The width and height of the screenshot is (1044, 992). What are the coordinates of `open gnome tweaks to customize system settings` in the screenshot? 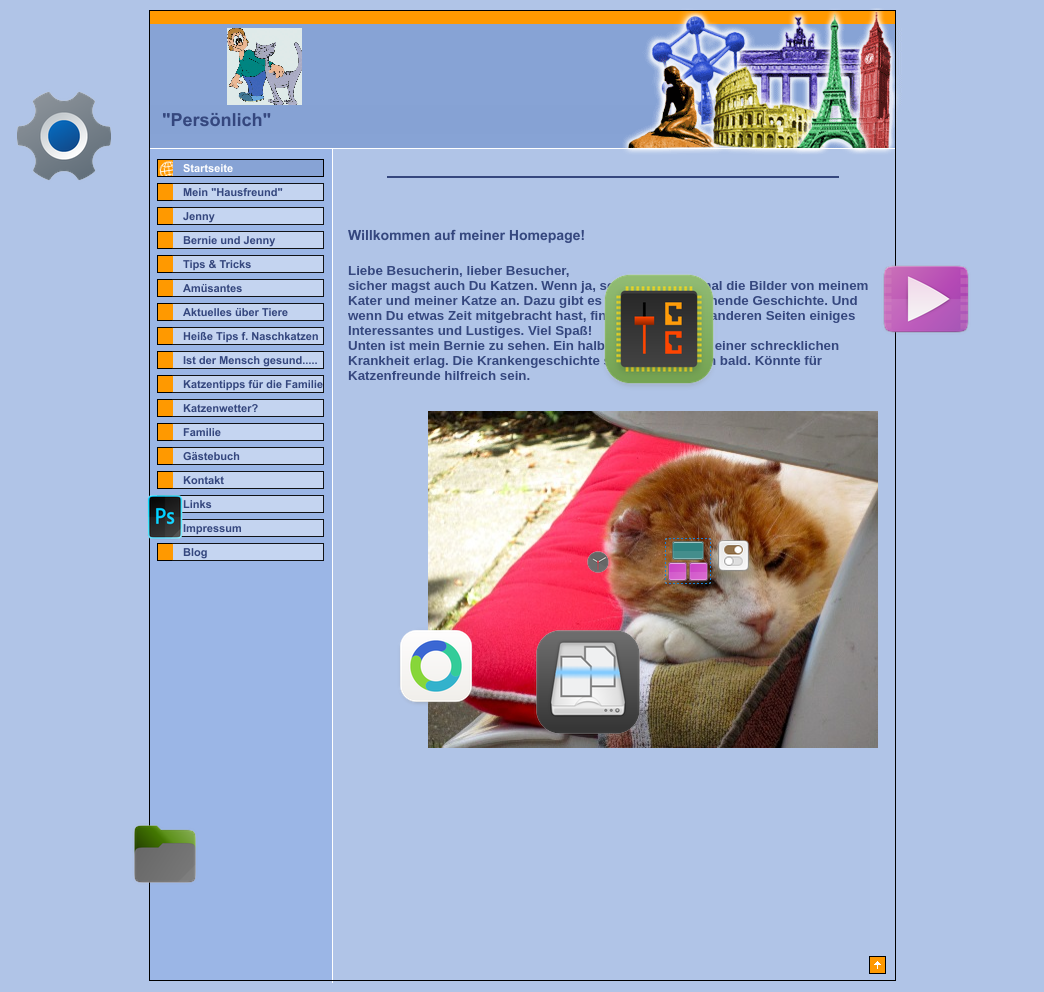 It's located at (733, 555).